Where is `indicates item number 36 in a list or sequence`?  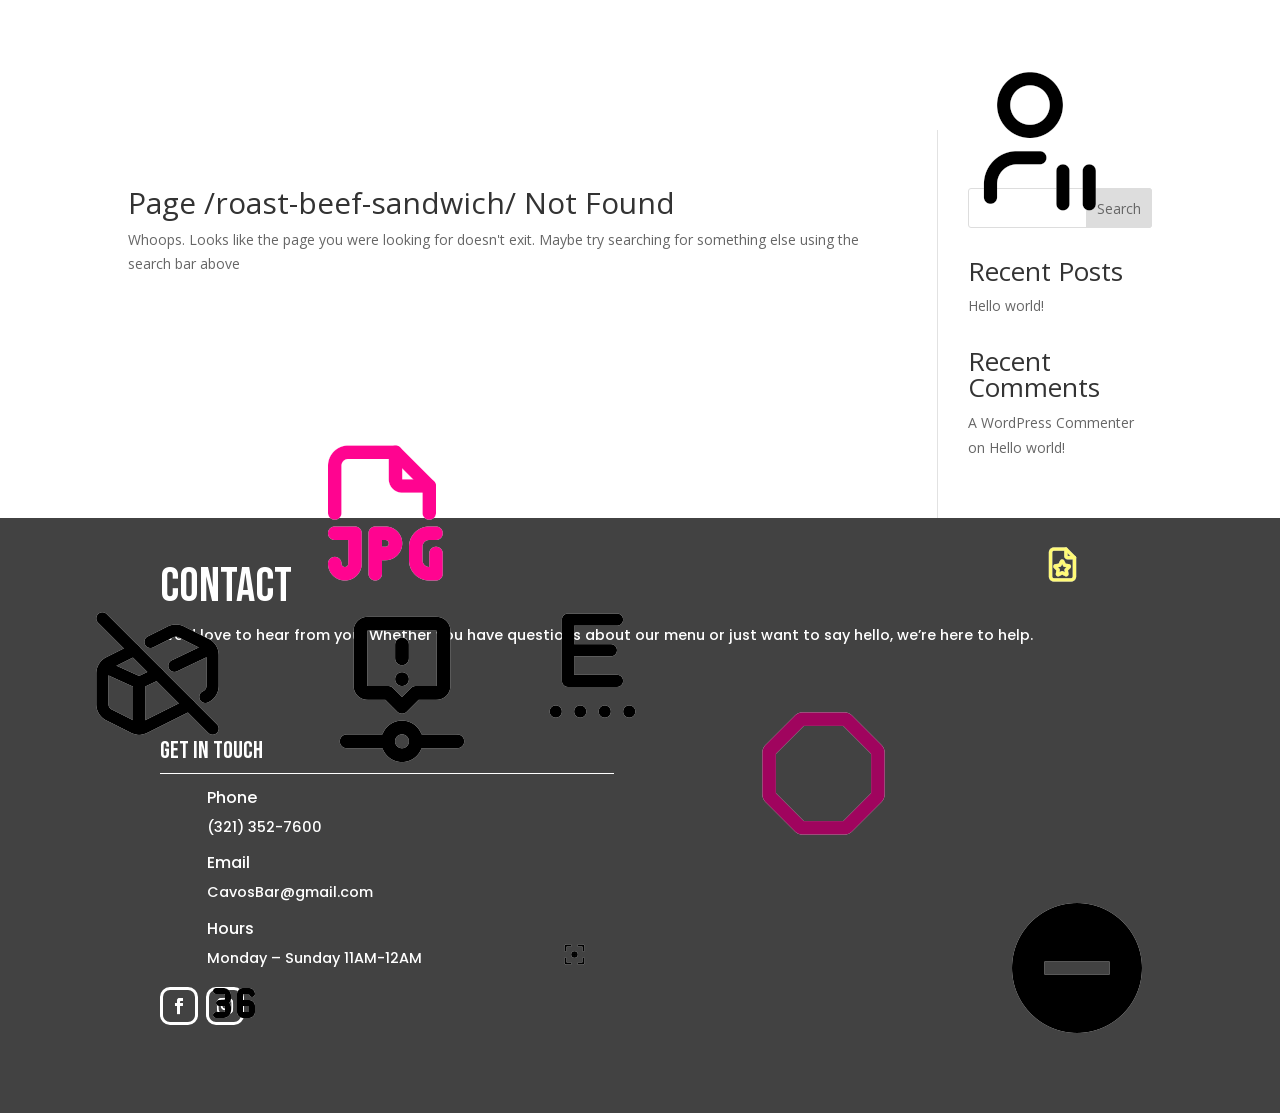
indicates item number 36 in a list or sequence is located at coordinates (234, 1003).